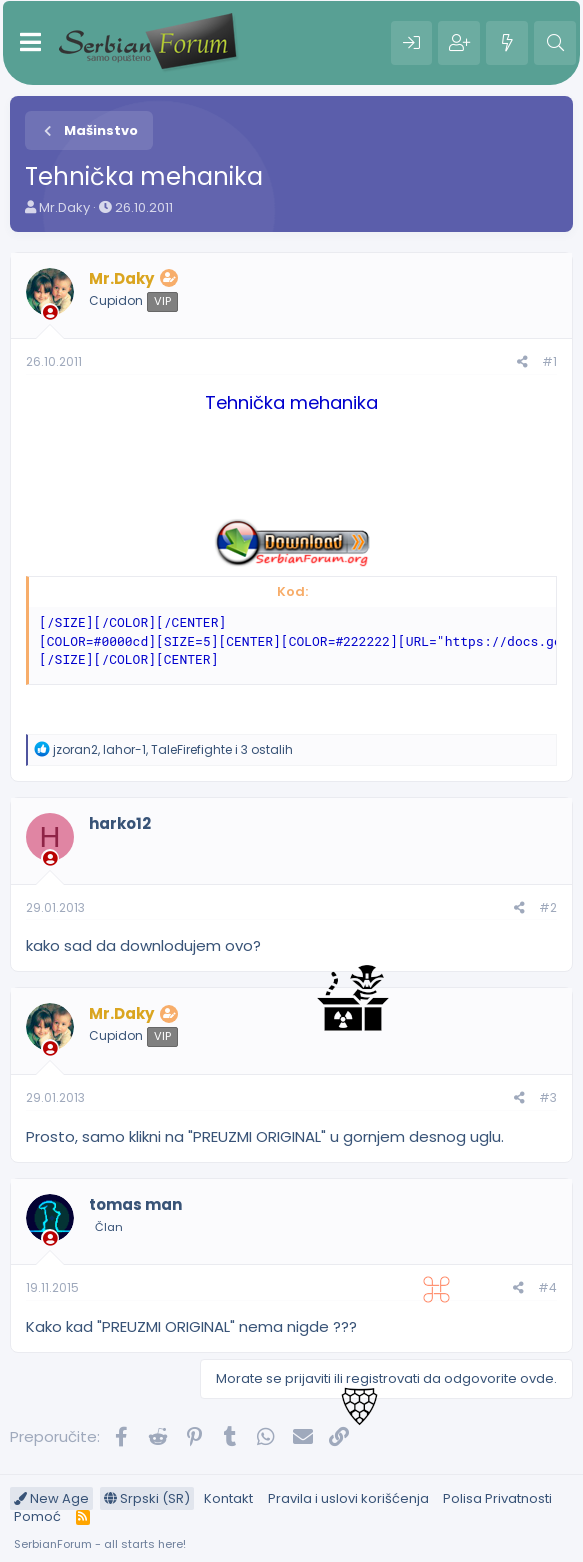 The image size is (583, 1562). I want to click on command key modifier (mac keyboard shortcut), so click(436, 1289).